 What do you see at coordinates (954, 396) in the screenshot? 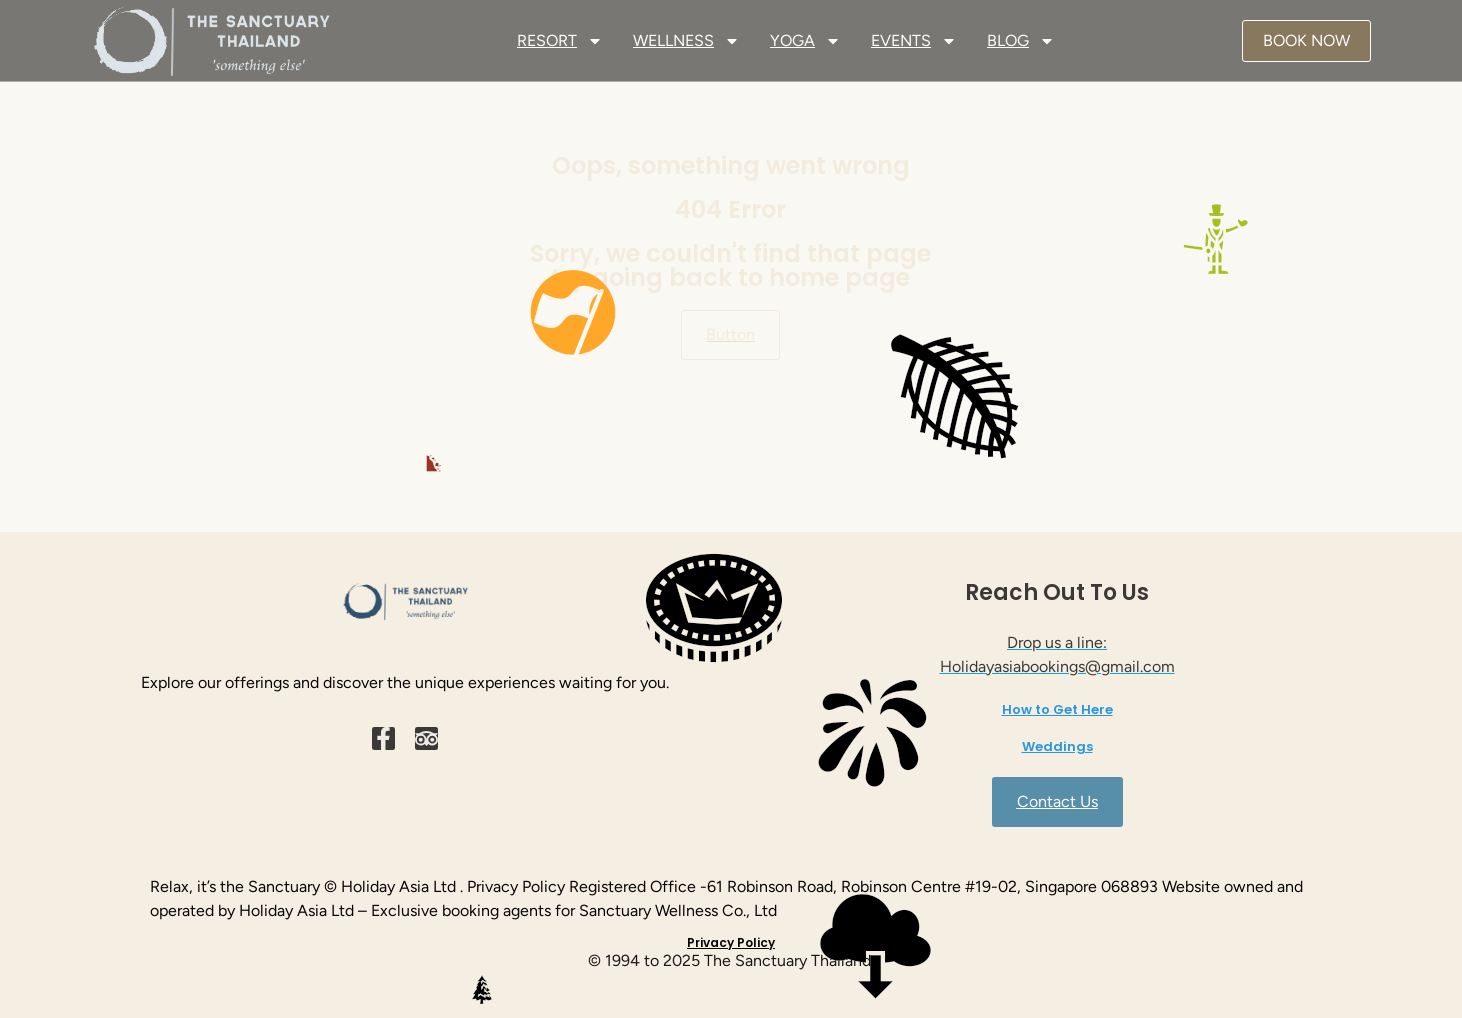
I see `indicates autumn or seasonal theme` at bounding box center [954, 396].